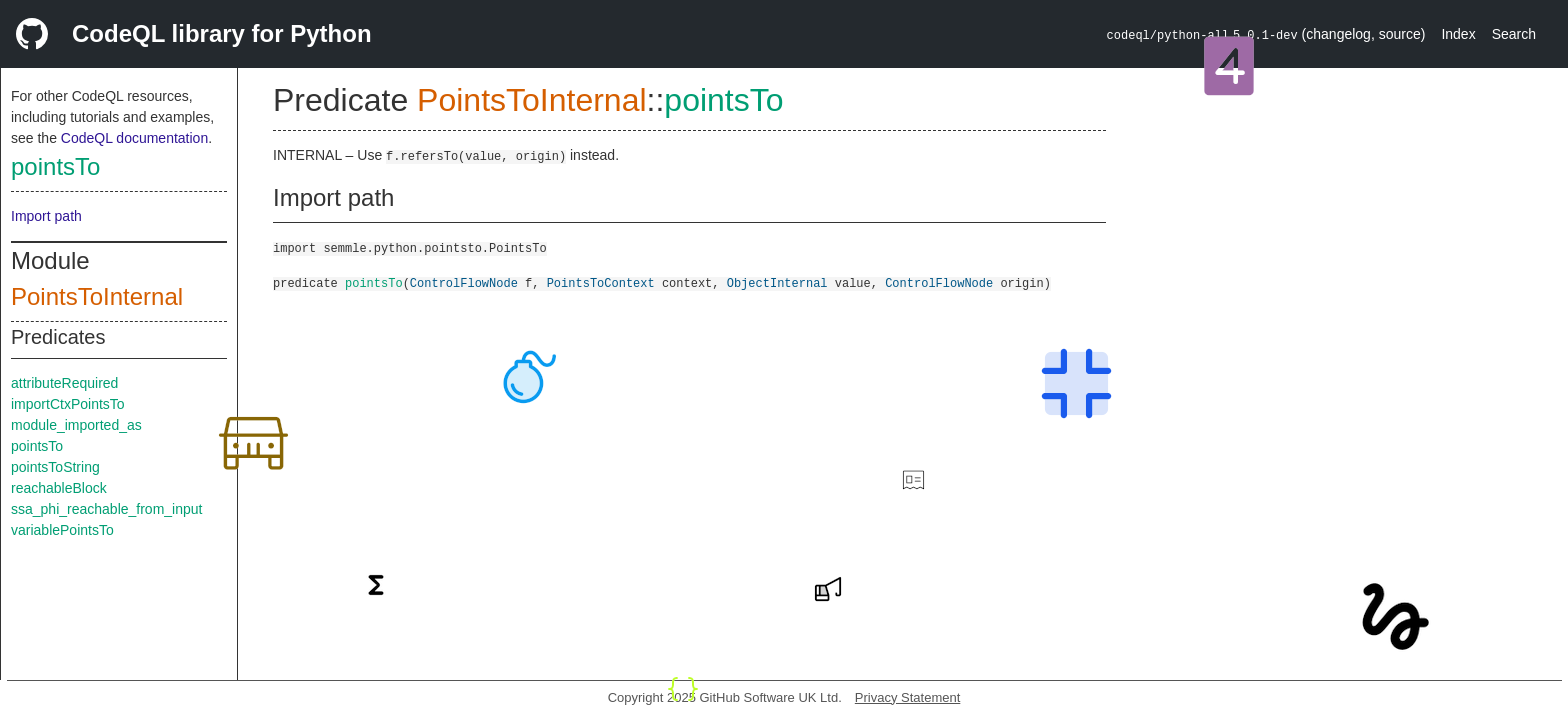  I want to click on indicates step four in a multi-step process, so click(1229, 66).